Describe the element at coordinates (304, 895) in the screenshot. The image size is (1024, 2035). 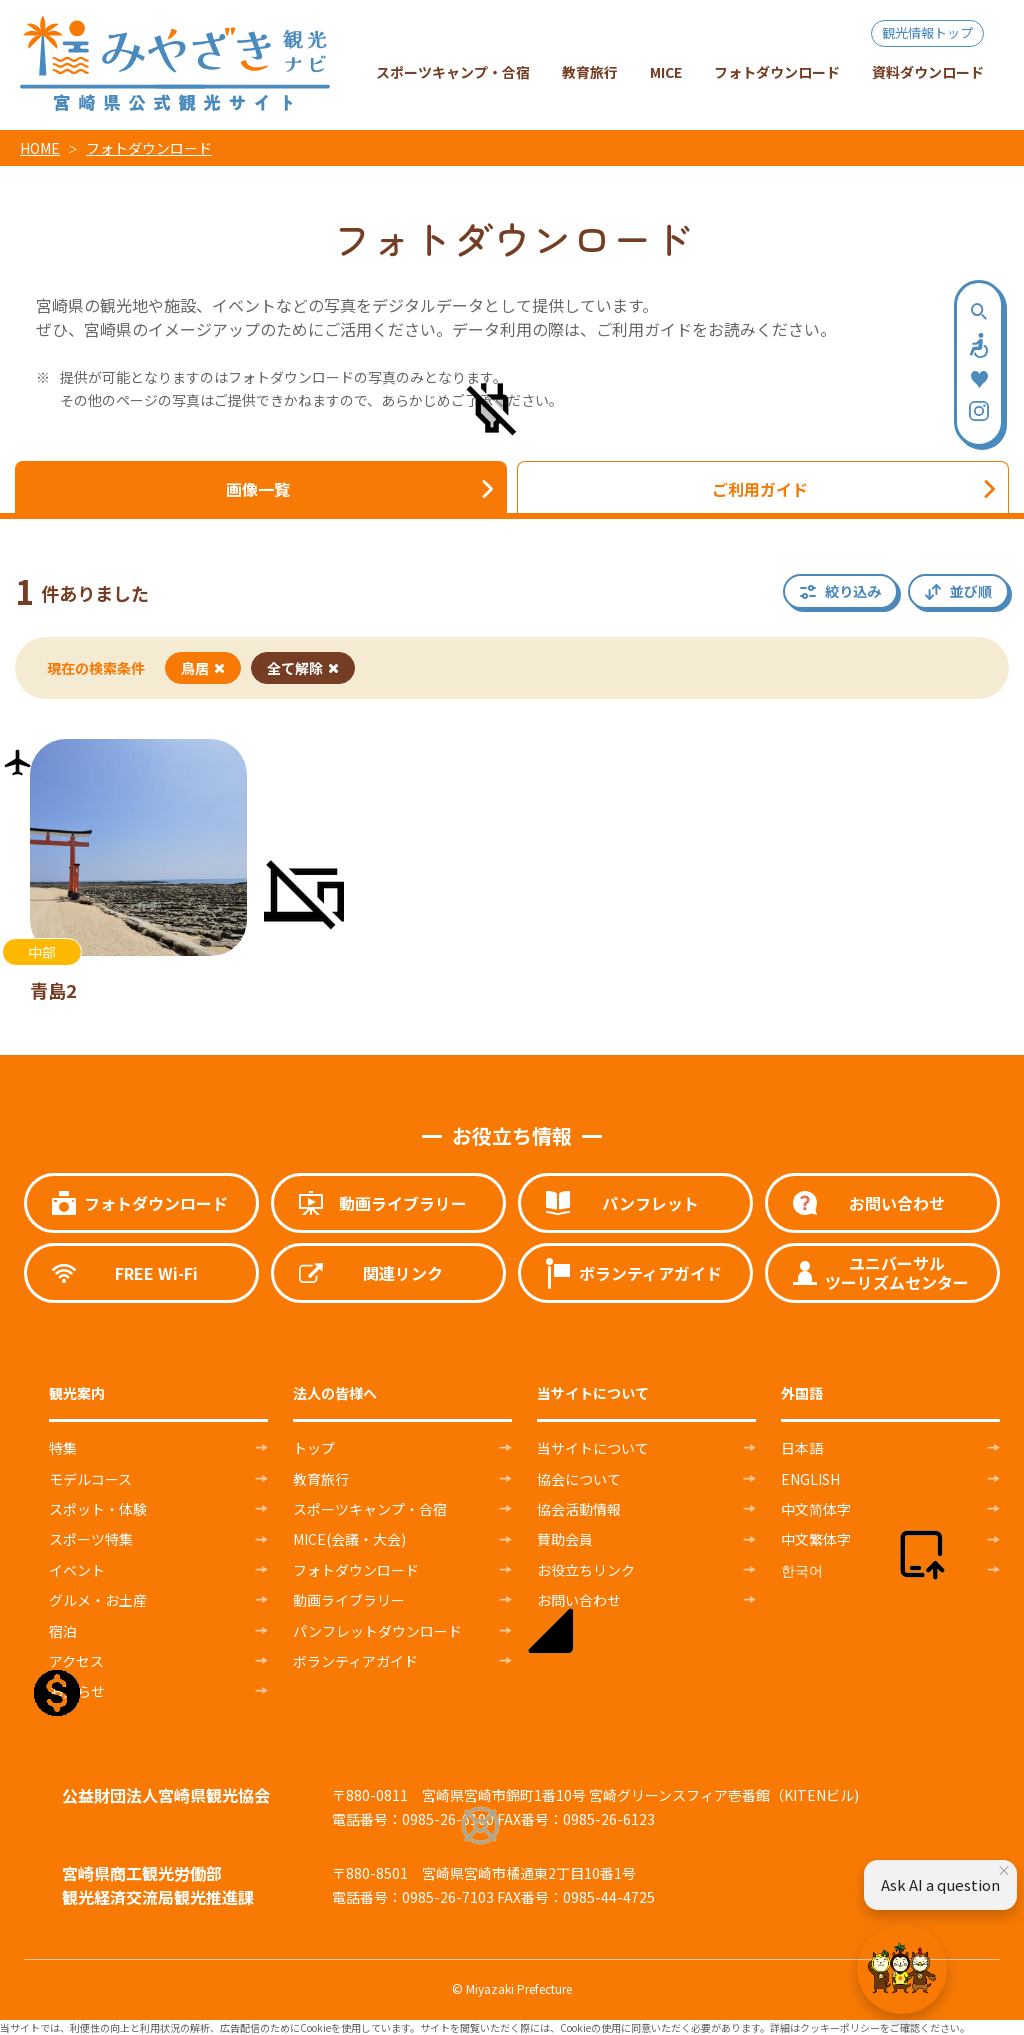
I see `device linking is disabled` at that location.